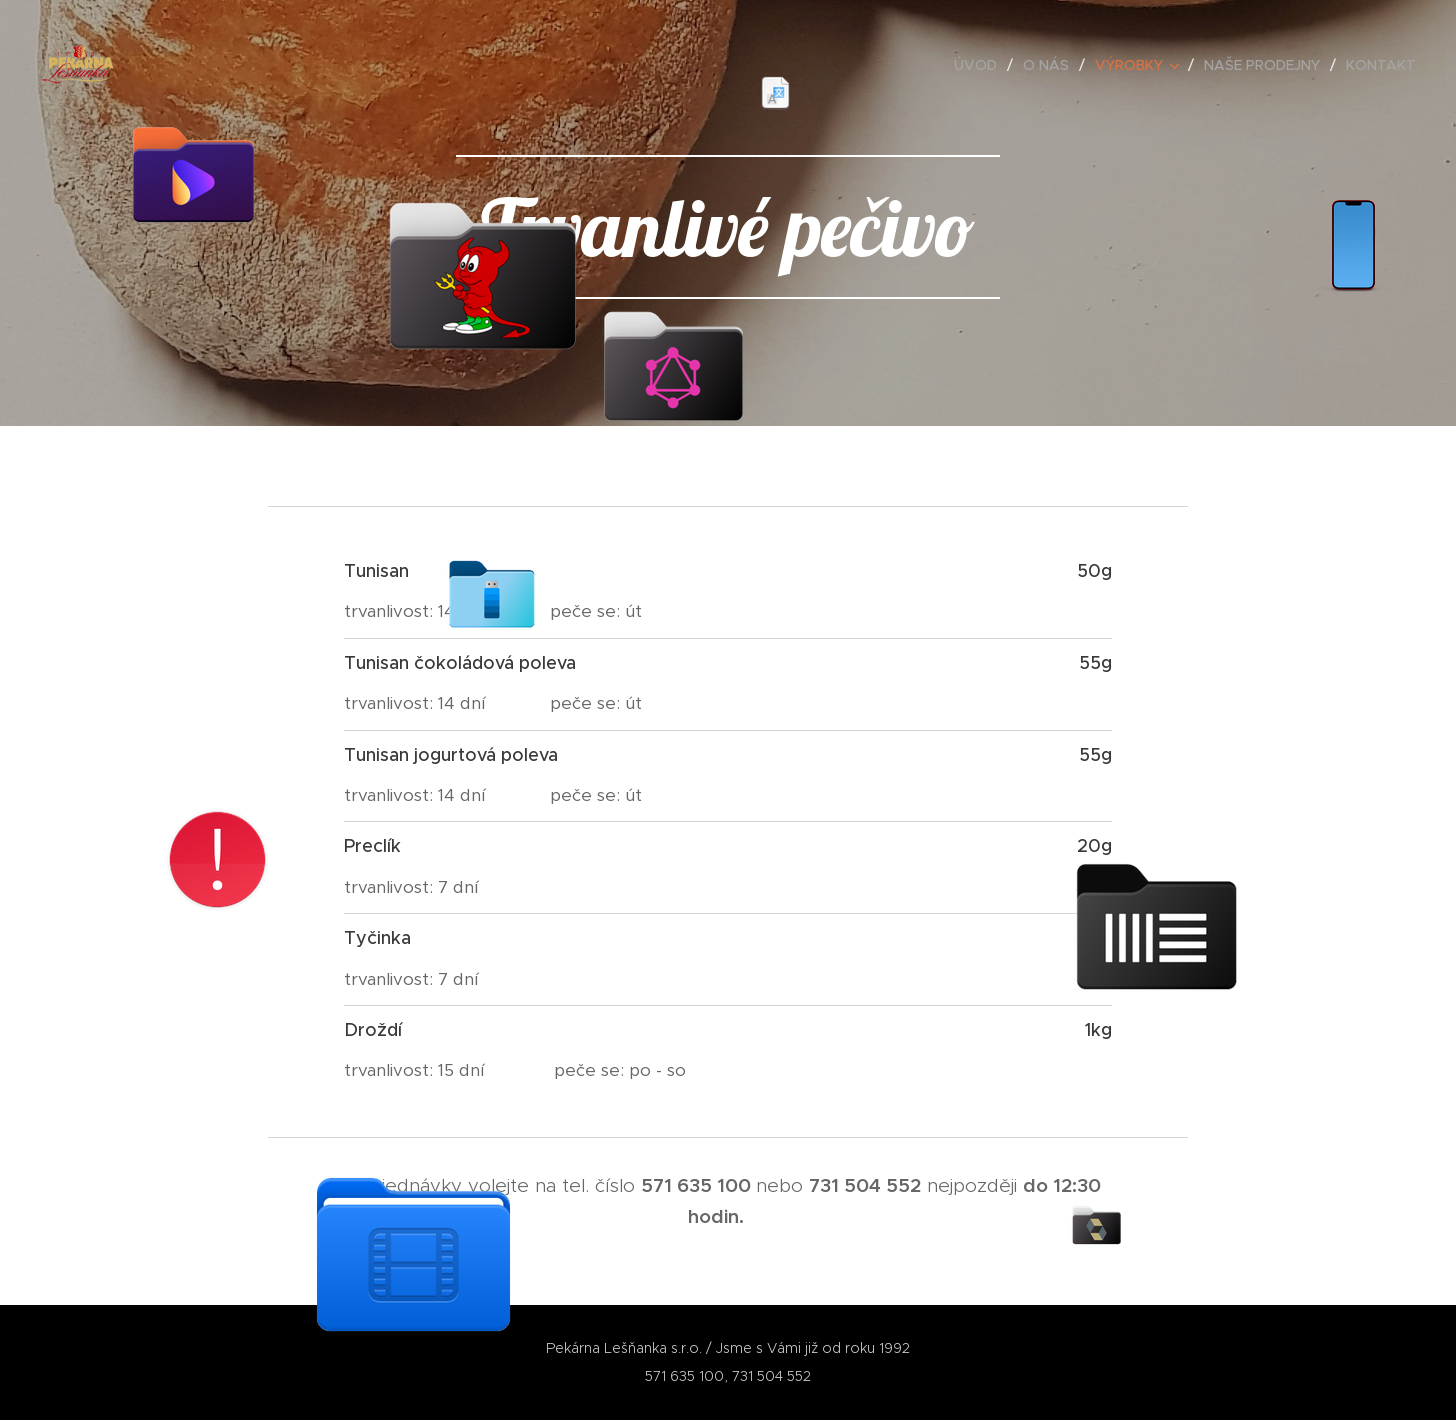 The height and width of the screenshot is (1420, 1456). What do you see at coordinates (775, 92) in the screenshot?
I see `a gettext translation file for software localization` at bounding box center [775, 92].